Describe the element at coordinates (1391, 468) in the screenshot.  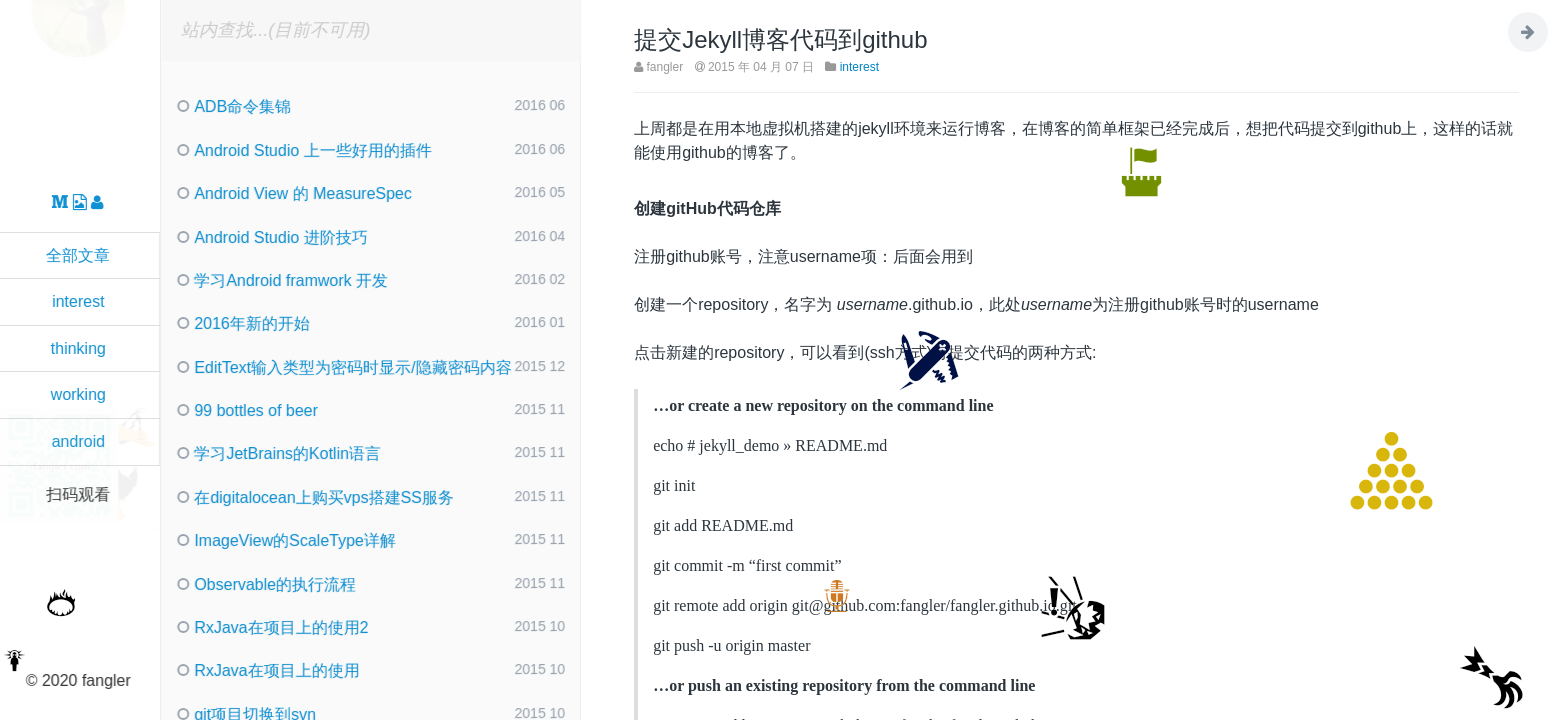
I see `start a billiards or pool game` at that location.